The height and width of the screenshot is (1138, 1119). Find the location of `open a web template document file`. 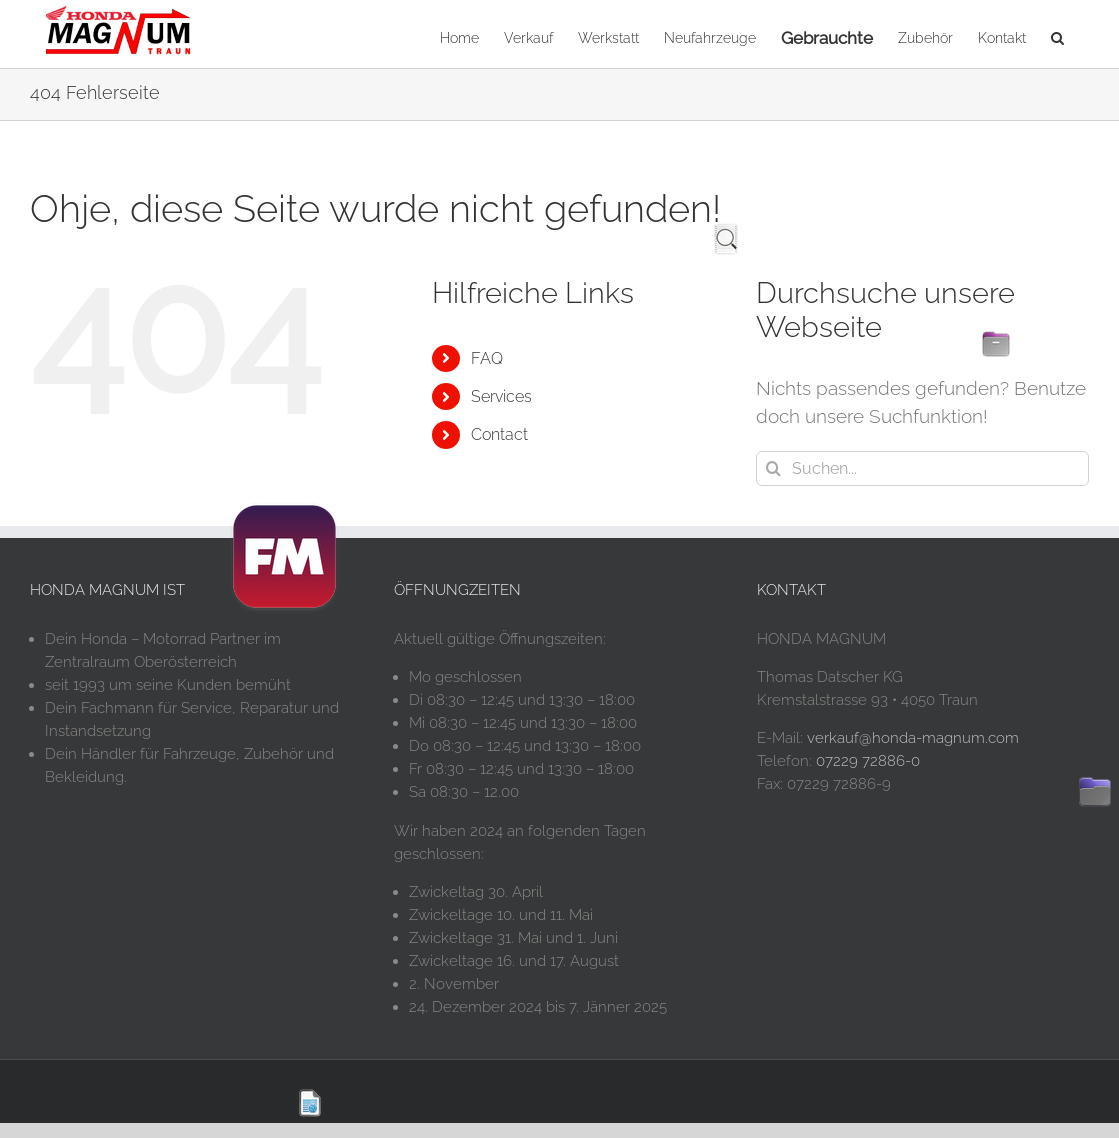

open a web template document file is located at coordinates (310, 1103).